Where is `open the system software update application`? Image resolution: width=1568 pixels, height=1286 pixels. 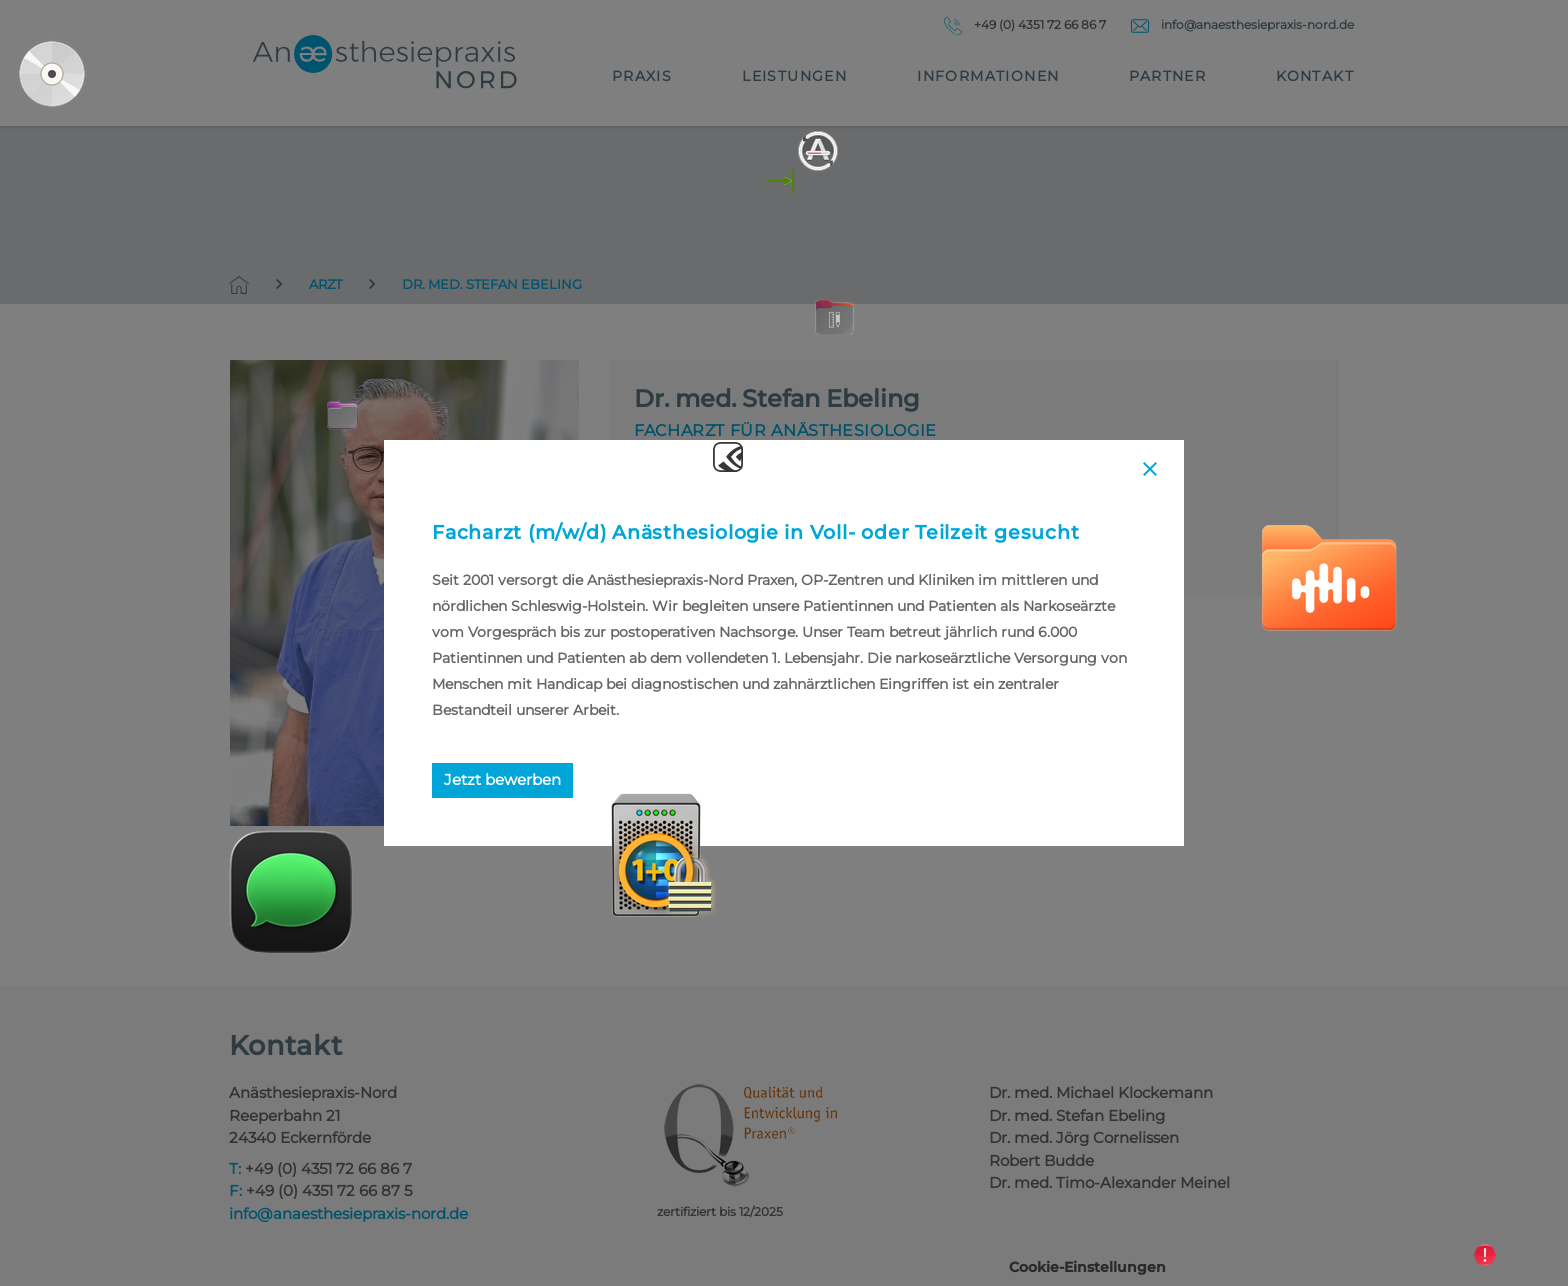 open the system software update application is located at coordinates (818, 151).